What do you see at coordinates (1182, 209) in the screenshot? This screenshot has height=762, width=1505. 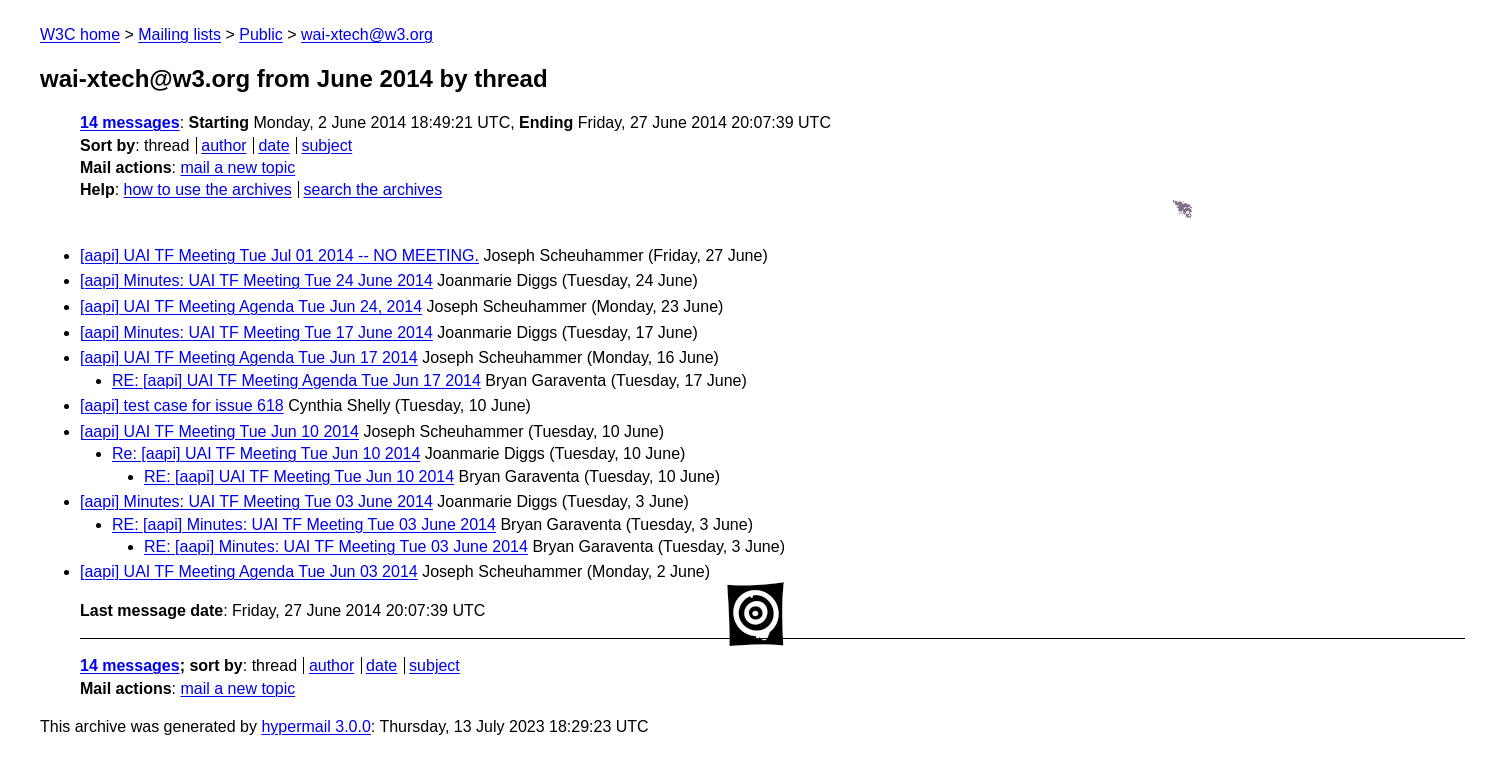 I see `indicates a critical hit or instant kill ability` at bounding box center [1182, 209].